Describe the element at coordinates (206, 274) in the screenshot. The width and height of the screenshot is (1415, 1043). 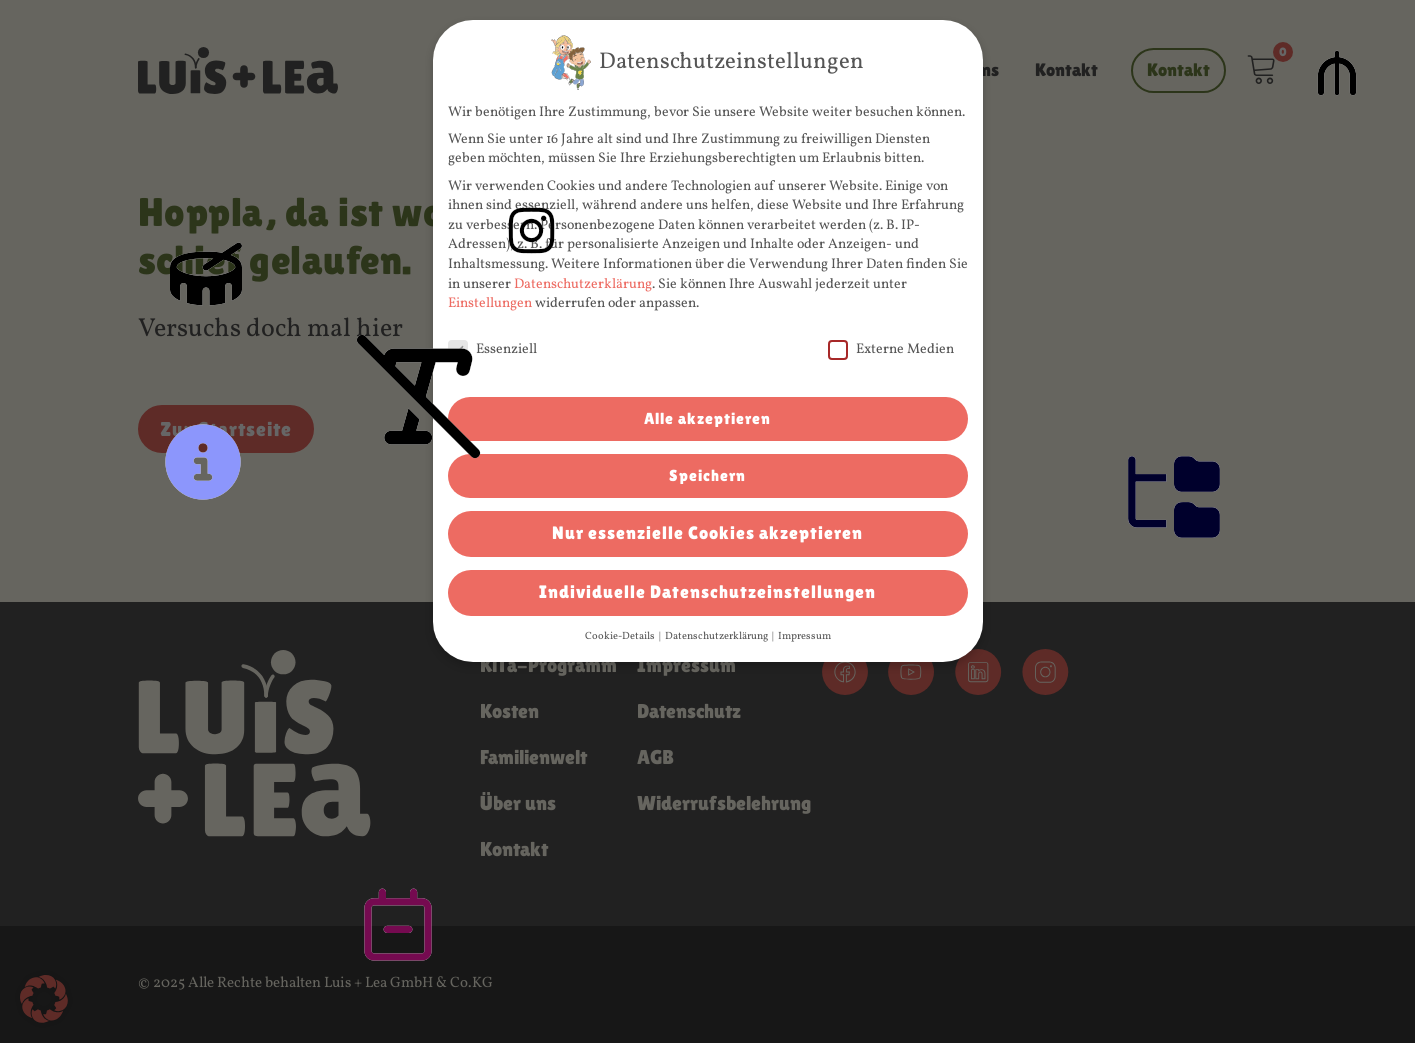
I see `access music or audio tools` at that location.